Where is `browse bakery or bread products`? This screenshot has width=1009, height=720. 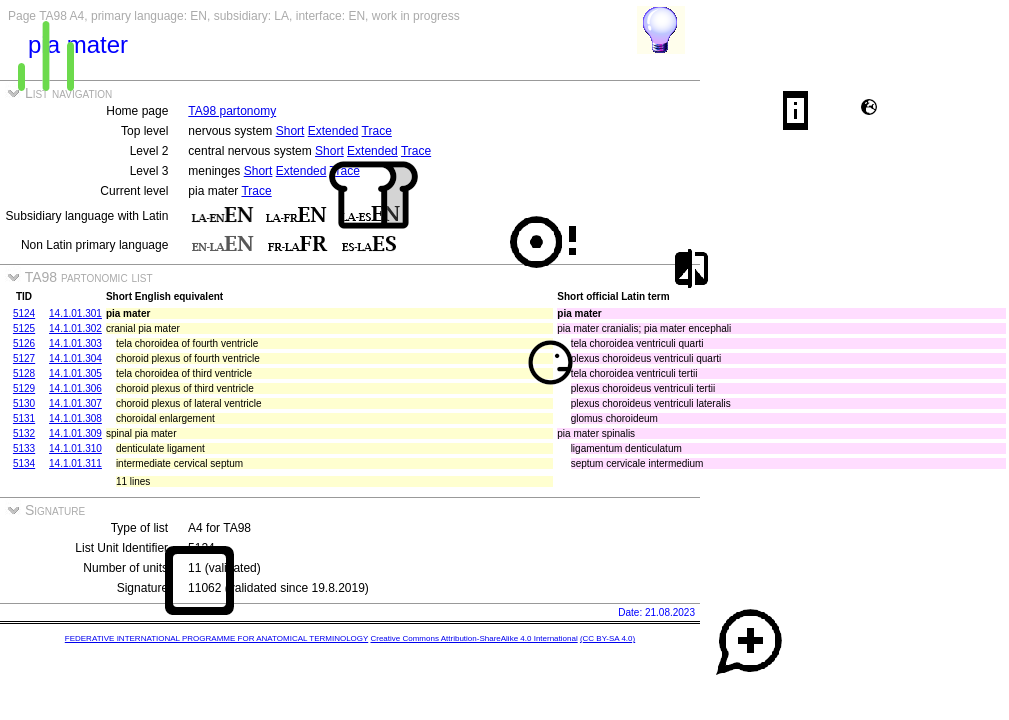
browse bakery or bread products is located at coordinates (375, 195).